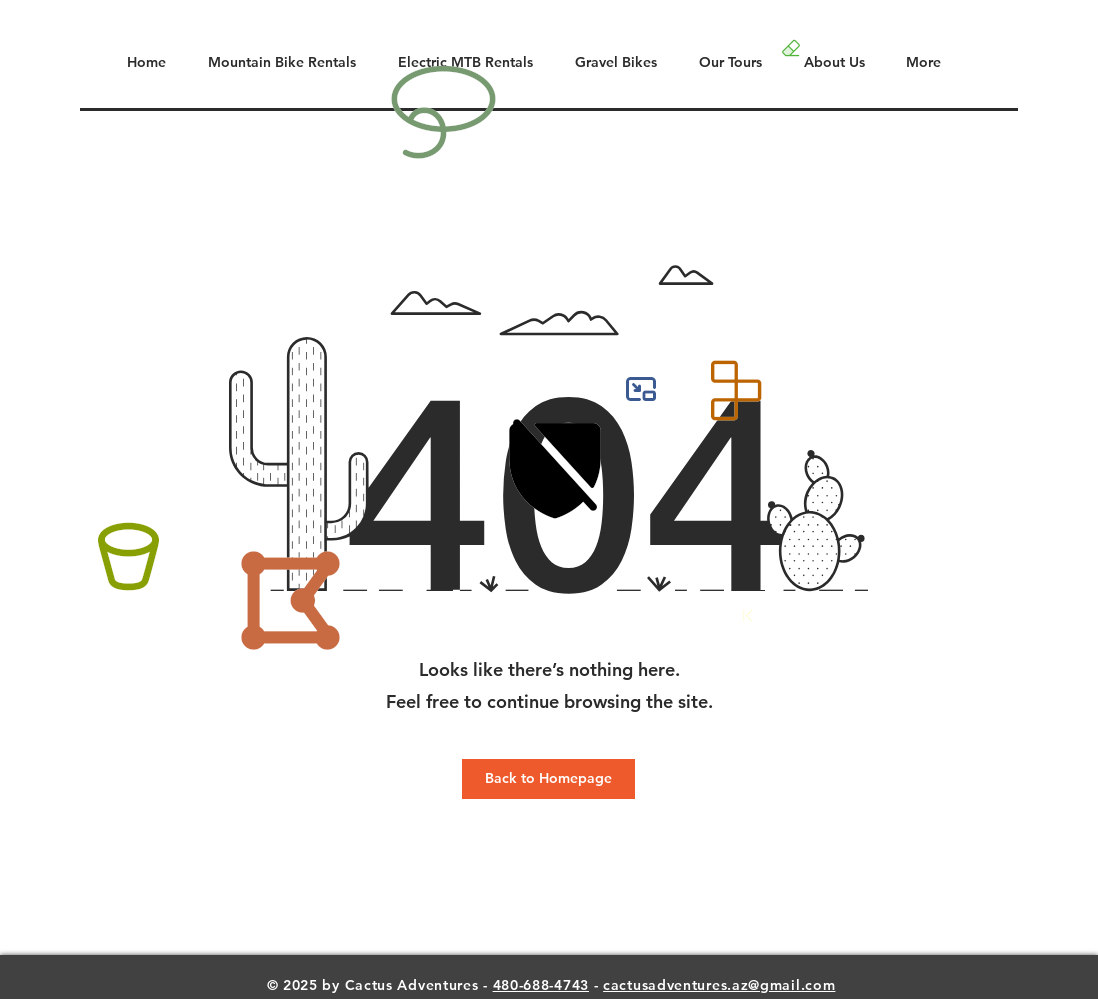  What do you see at coordinates (731, 390) in the screenshot?
I see `open Replit coding environment` at bounding box center [731, 390].